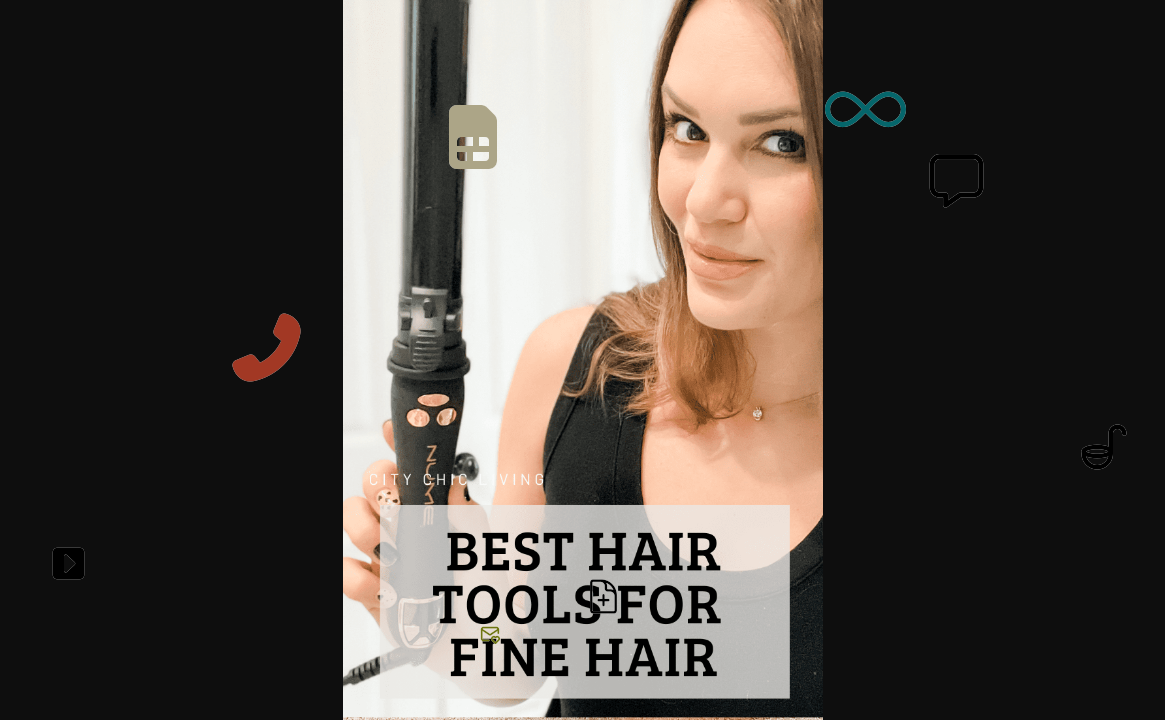 The width and height of the screenshot is (1165, 720). What do you see at coordinates (1104, 447) in the screenshot?
I see `access cooking or recipe features` at bounding box center [1104, 447].